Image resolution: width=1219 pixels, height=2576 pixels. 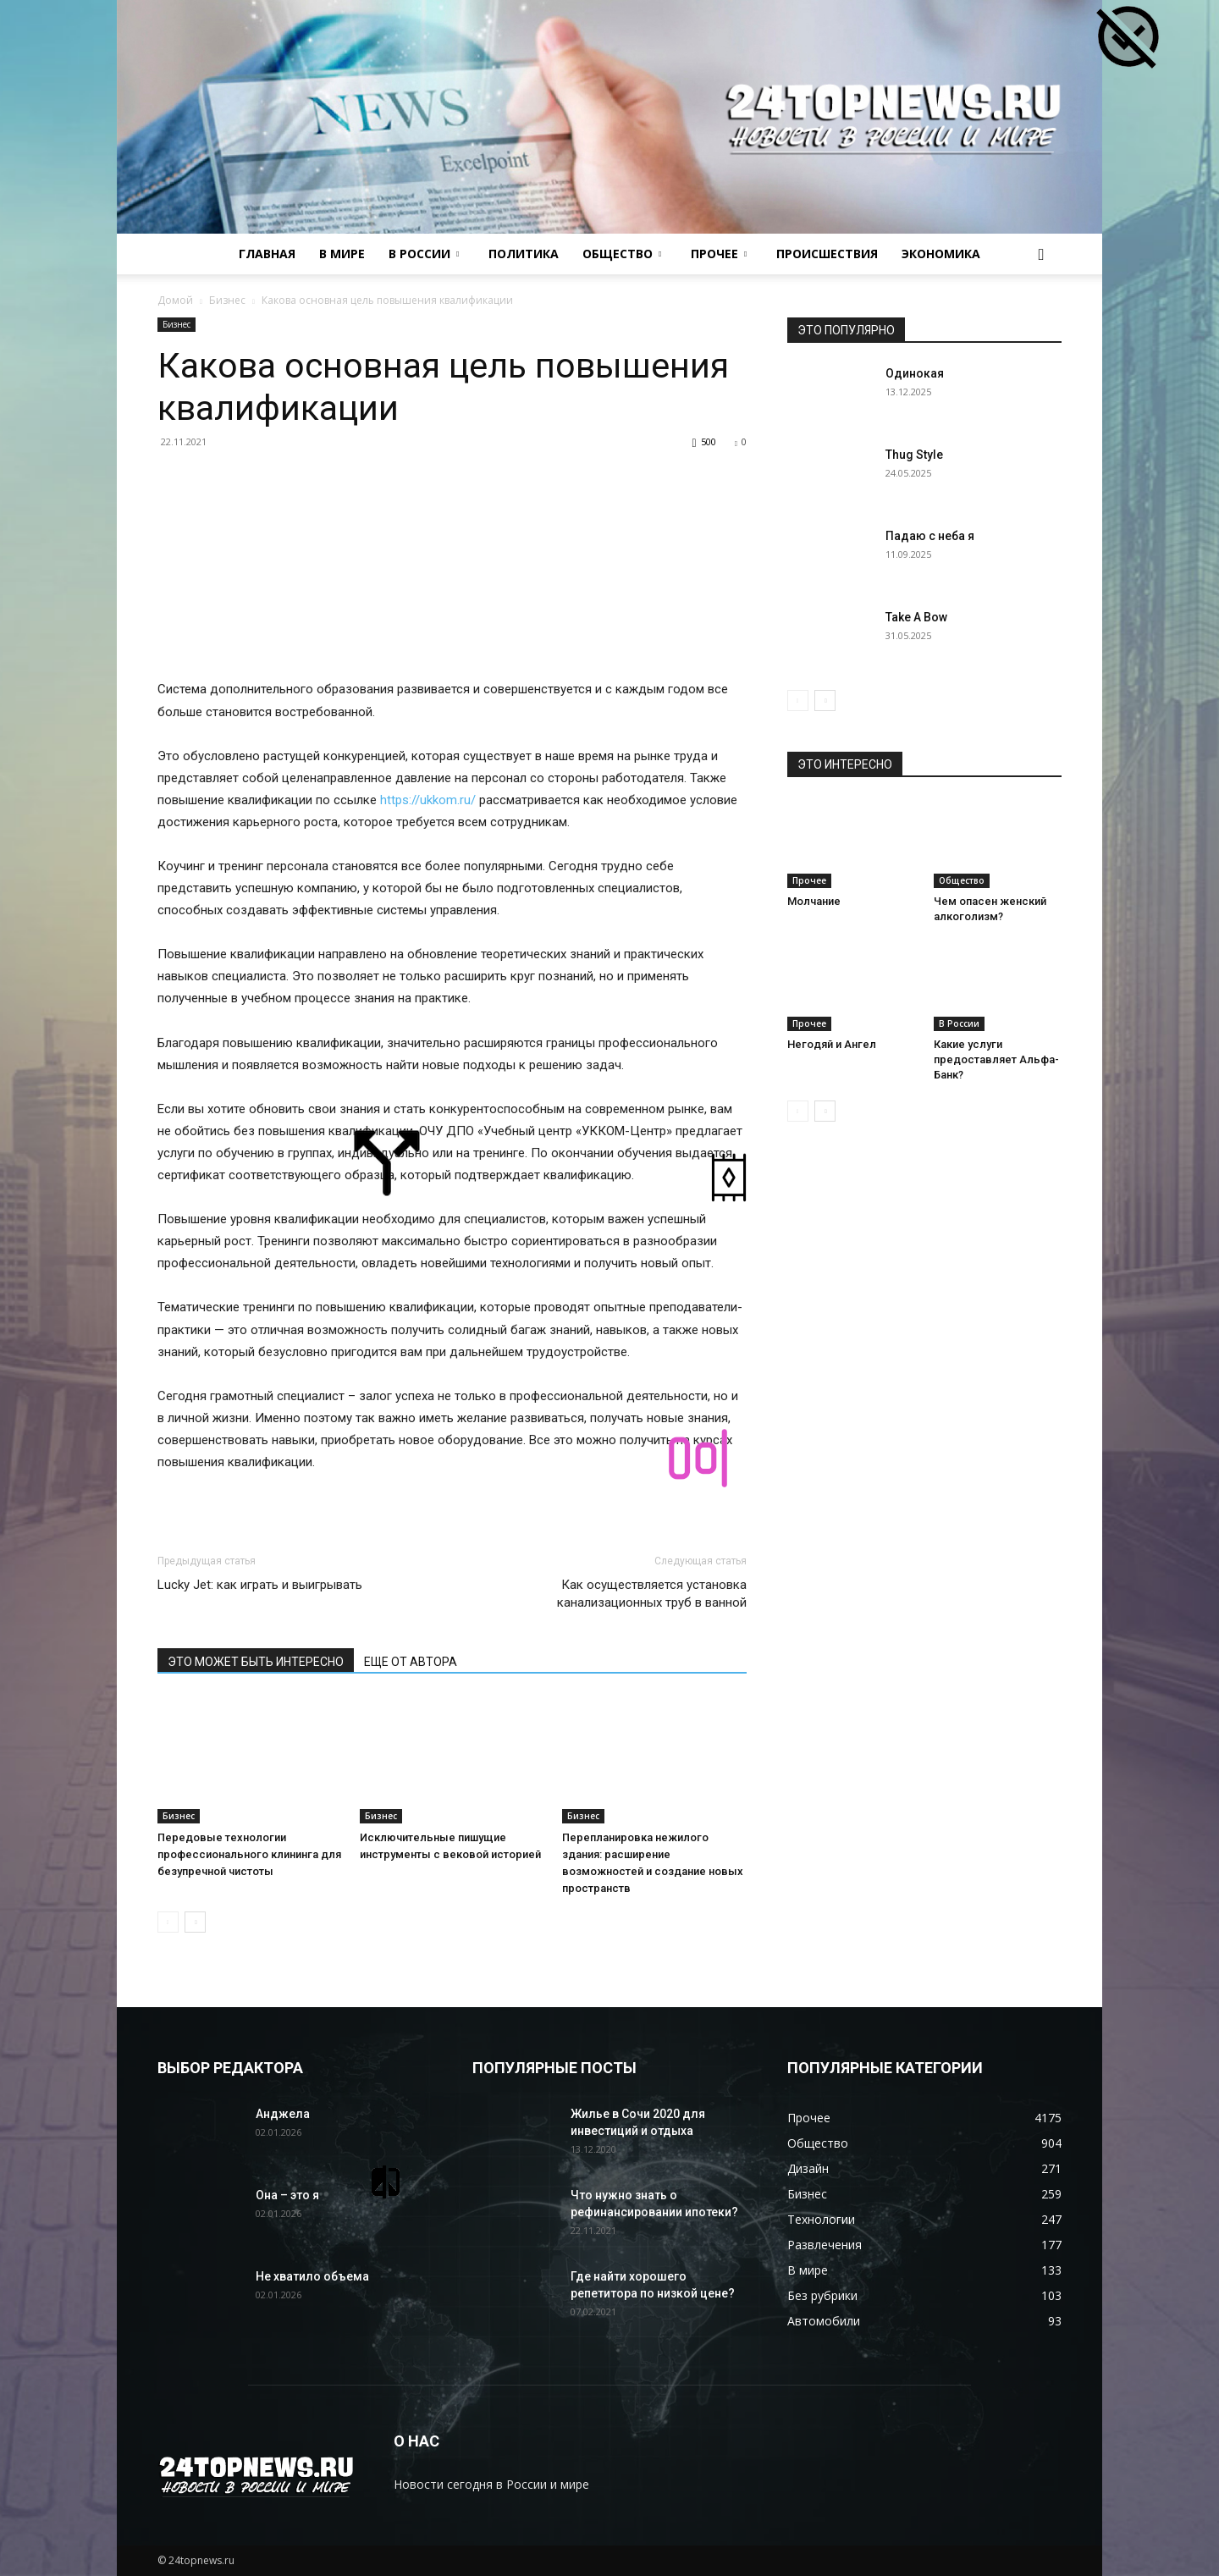 I want to click on indicates content has been unpublished, so click(x=1128, y=36).